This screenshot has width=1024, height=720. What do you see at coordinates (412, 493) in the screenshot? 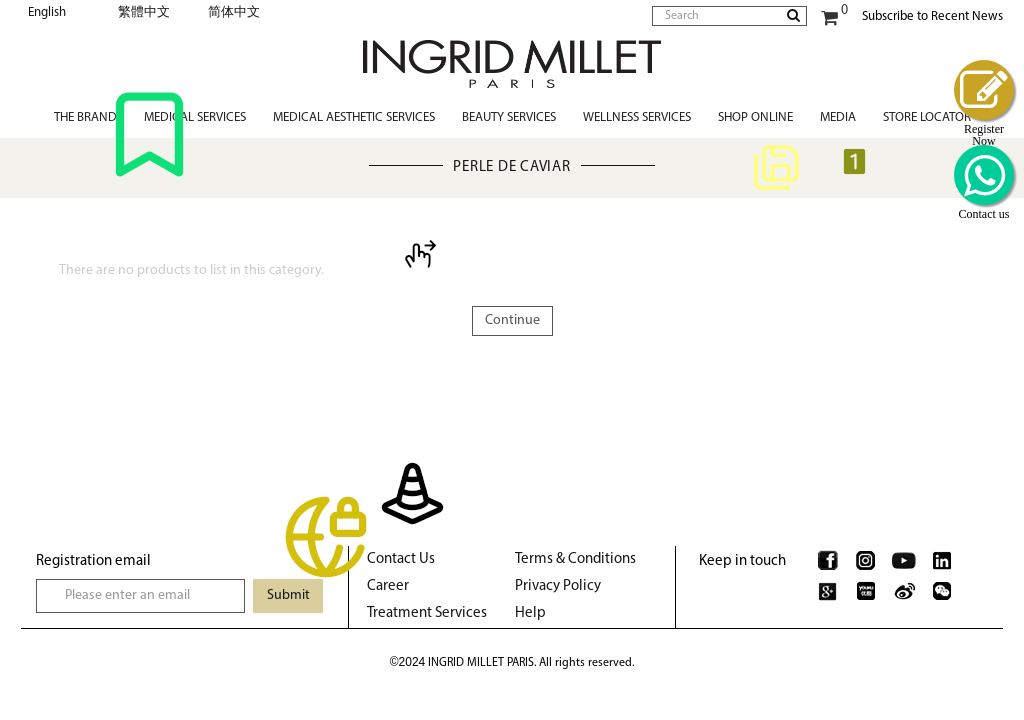
I see `indicates an area under construction or maintenance` at bounding box center [412, 493].